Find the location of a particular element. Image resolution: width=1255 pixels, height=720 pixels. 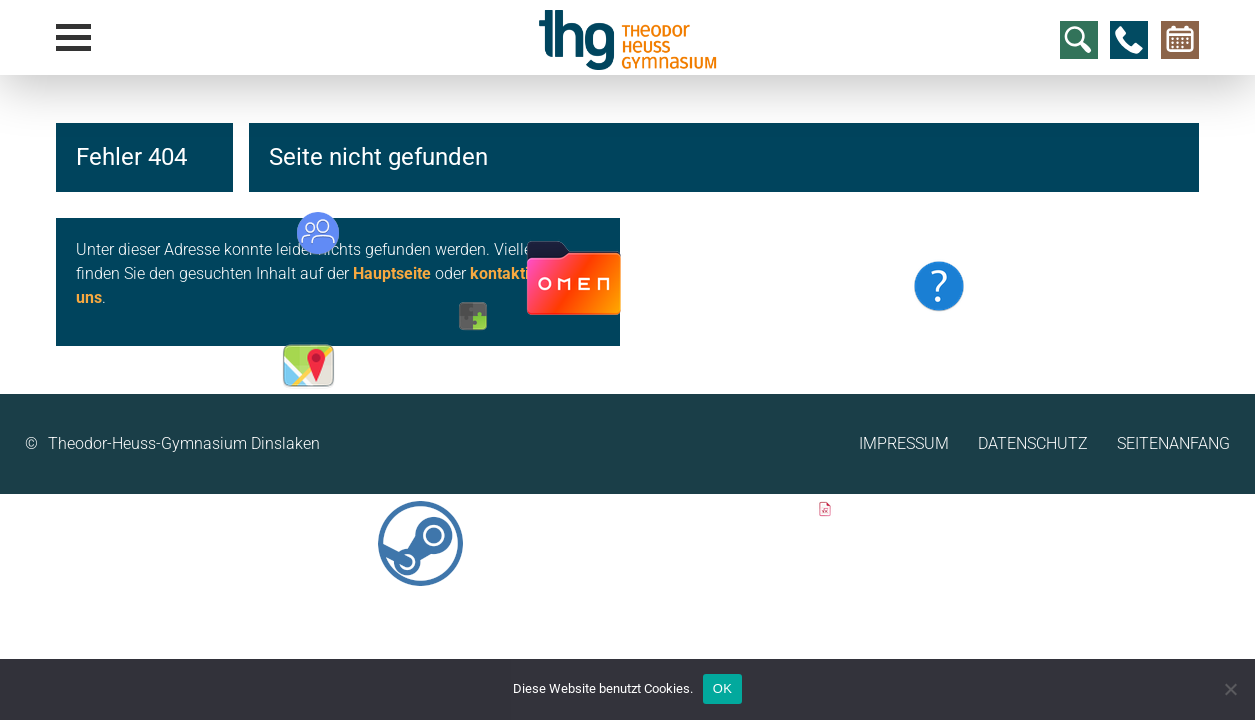

switch to a different user account is located at coordinates (318, 233).